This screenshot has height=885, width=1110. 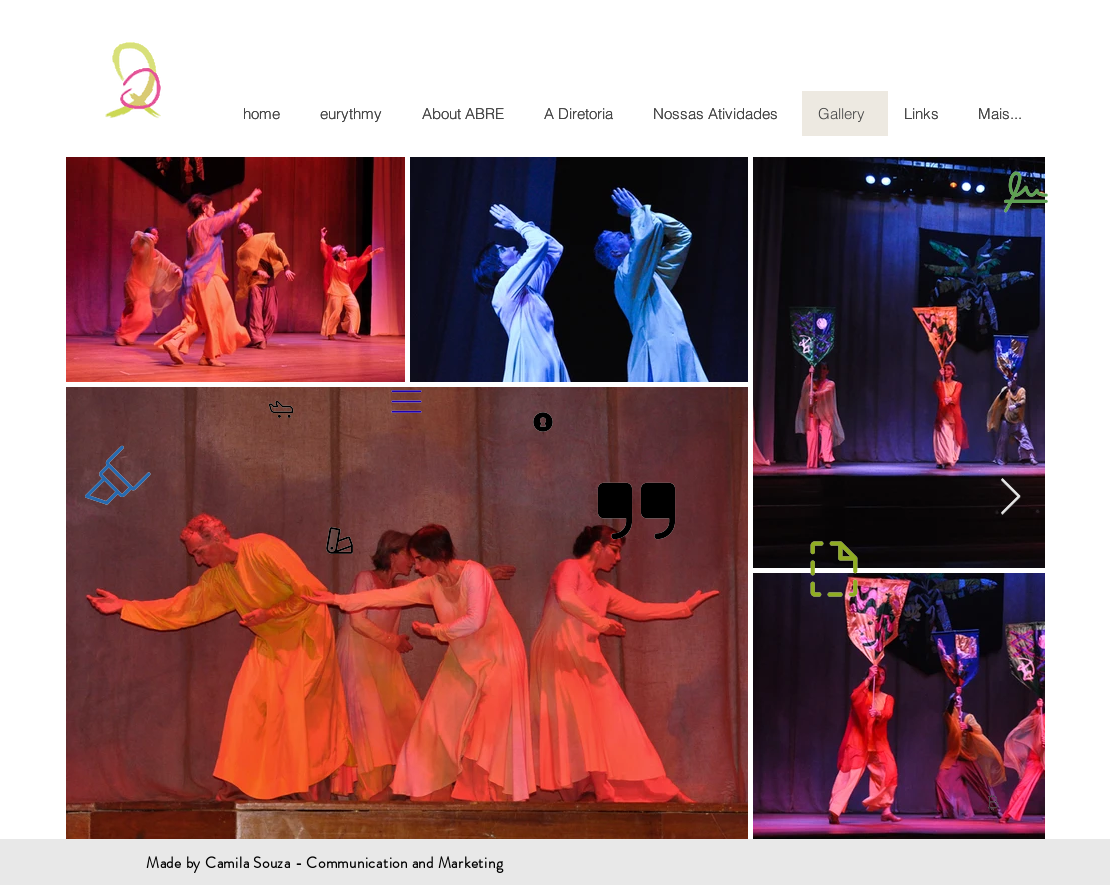 I want to click on highlight or mark selected text, so click(x=115, y=478).